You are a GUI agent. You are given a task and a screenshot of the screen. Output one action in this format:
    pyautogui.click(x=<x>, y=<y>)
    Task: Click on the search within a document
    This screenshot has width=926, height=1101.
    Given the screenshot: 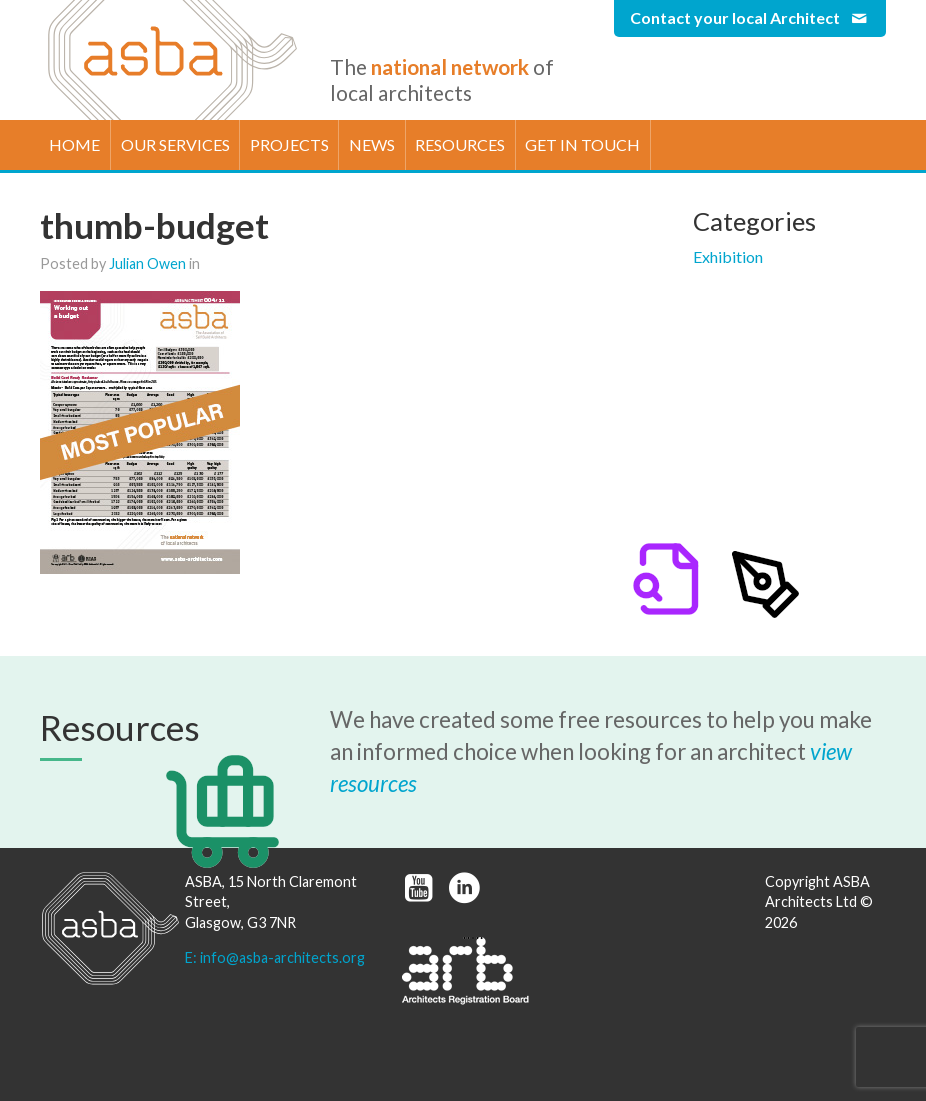 What is the action you would take?
    pyautogui.click(x=669, y=579)
    